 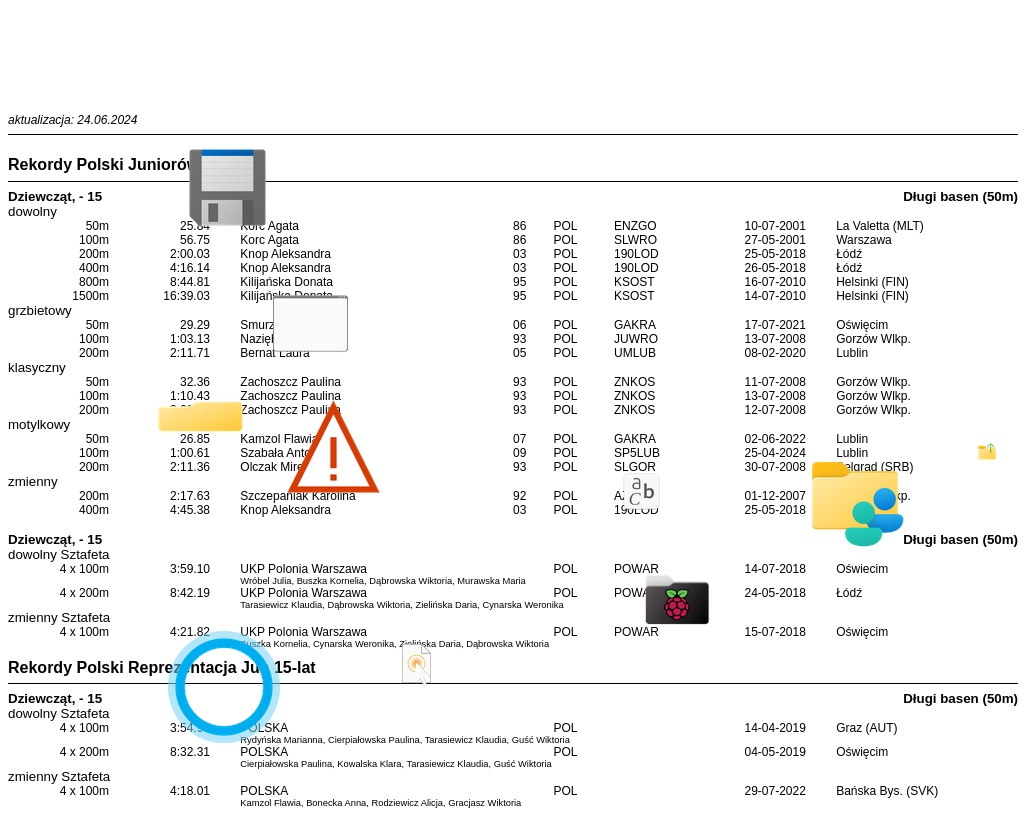 What do you see at coordinates (855, 498) in the screenshot?
I see `open shared folder` at bounding box center [855, 498].